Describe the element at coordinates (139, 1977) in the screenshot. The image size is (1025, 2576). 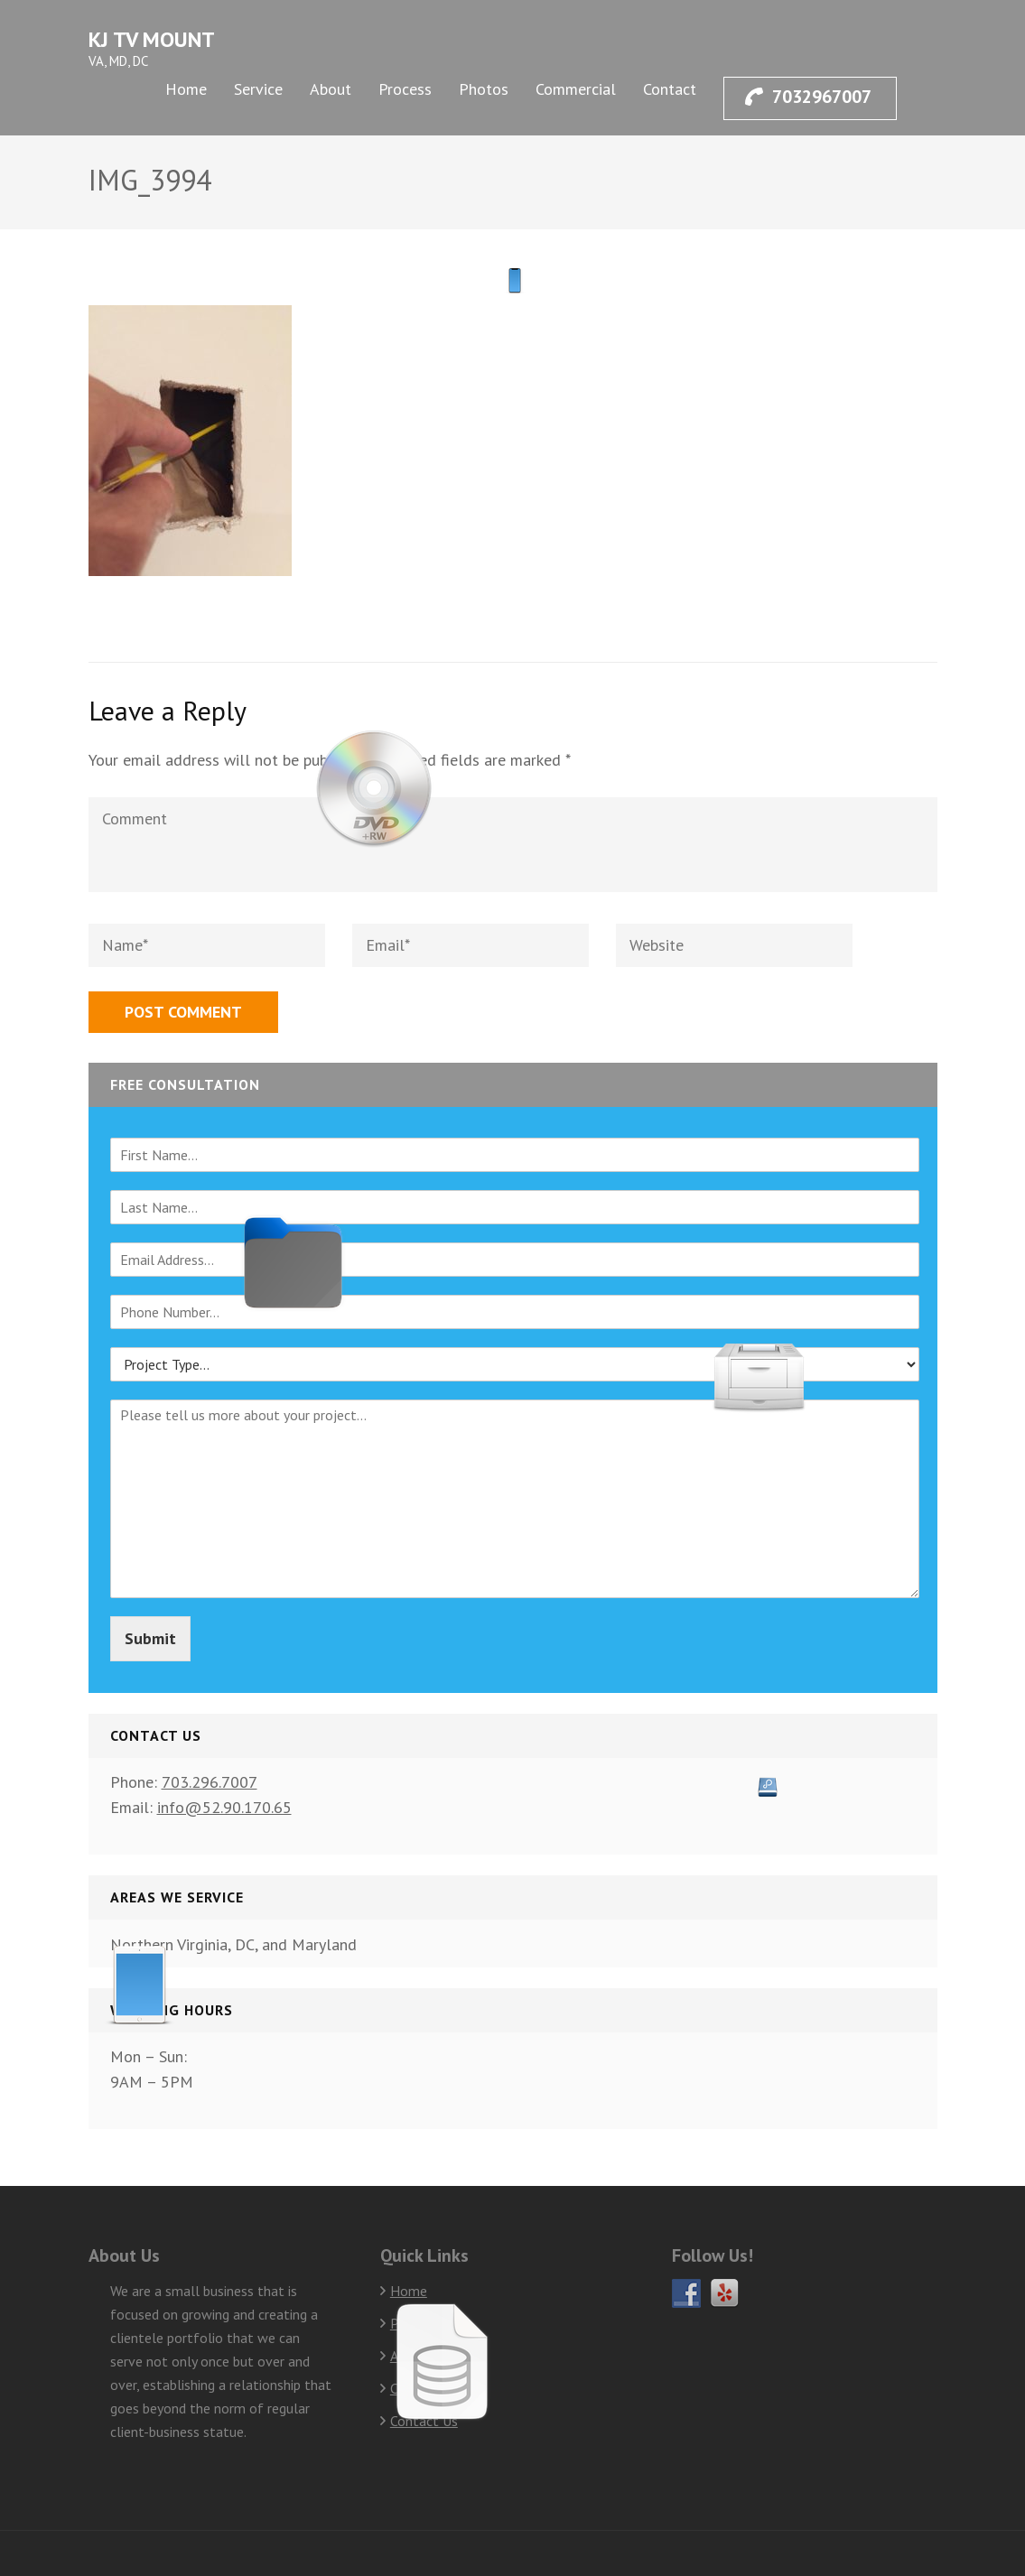
I see `iPad Mini 3 device with cellular connectivity` at that location.